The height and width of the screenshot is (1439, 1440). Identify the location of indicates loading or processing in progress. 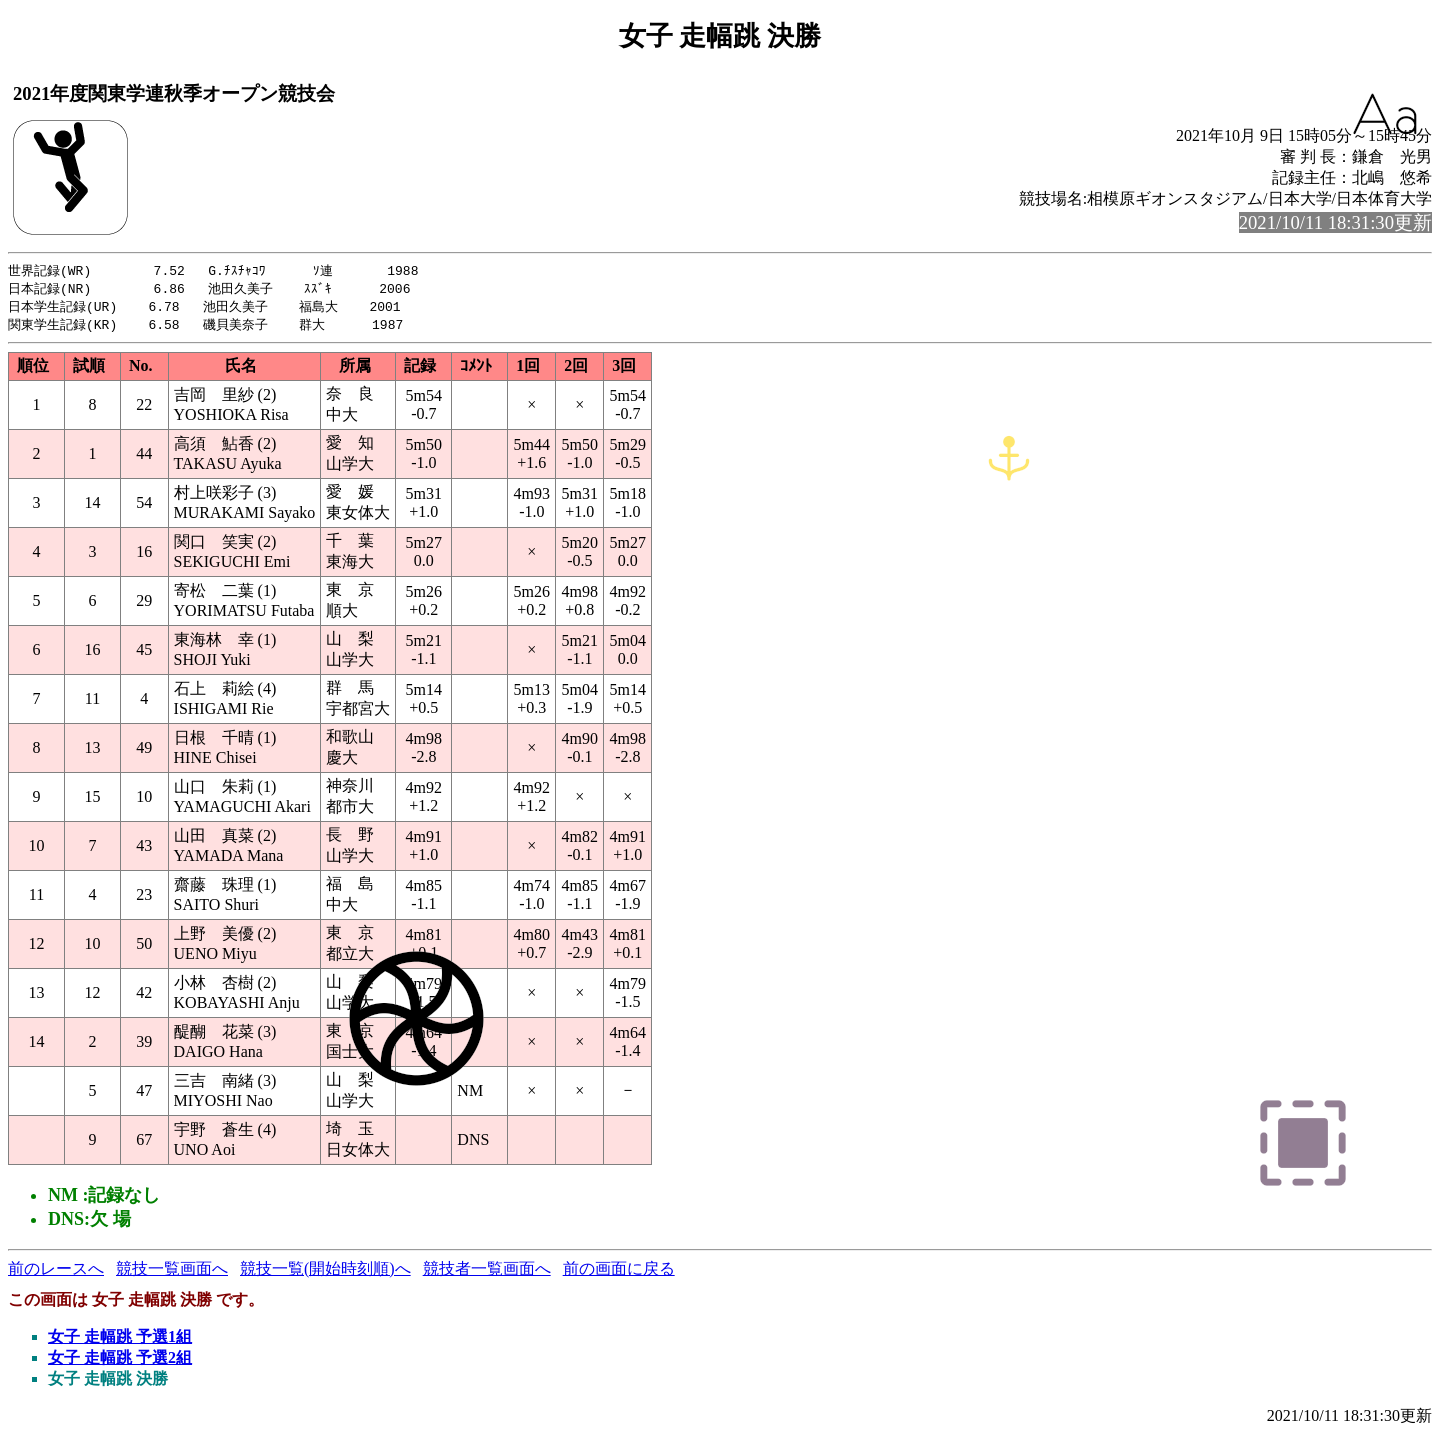
(416, 1018).